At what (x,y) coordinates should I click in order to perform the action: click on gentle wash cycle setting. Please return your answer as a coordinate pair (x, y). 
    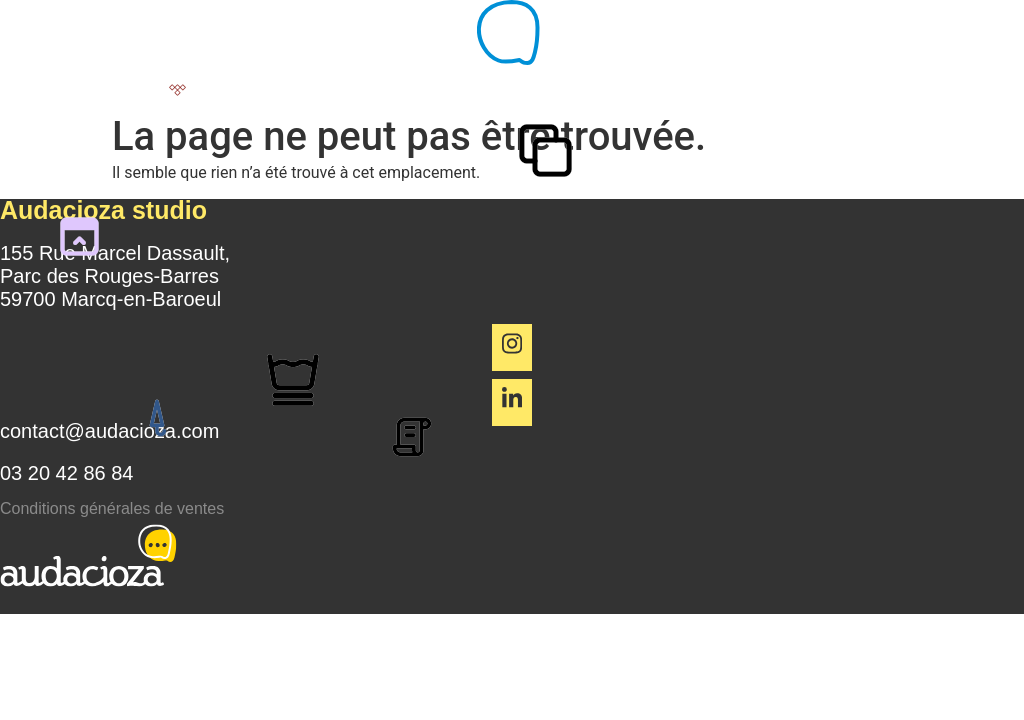
    Looking at the image, I should click on (293, 380).